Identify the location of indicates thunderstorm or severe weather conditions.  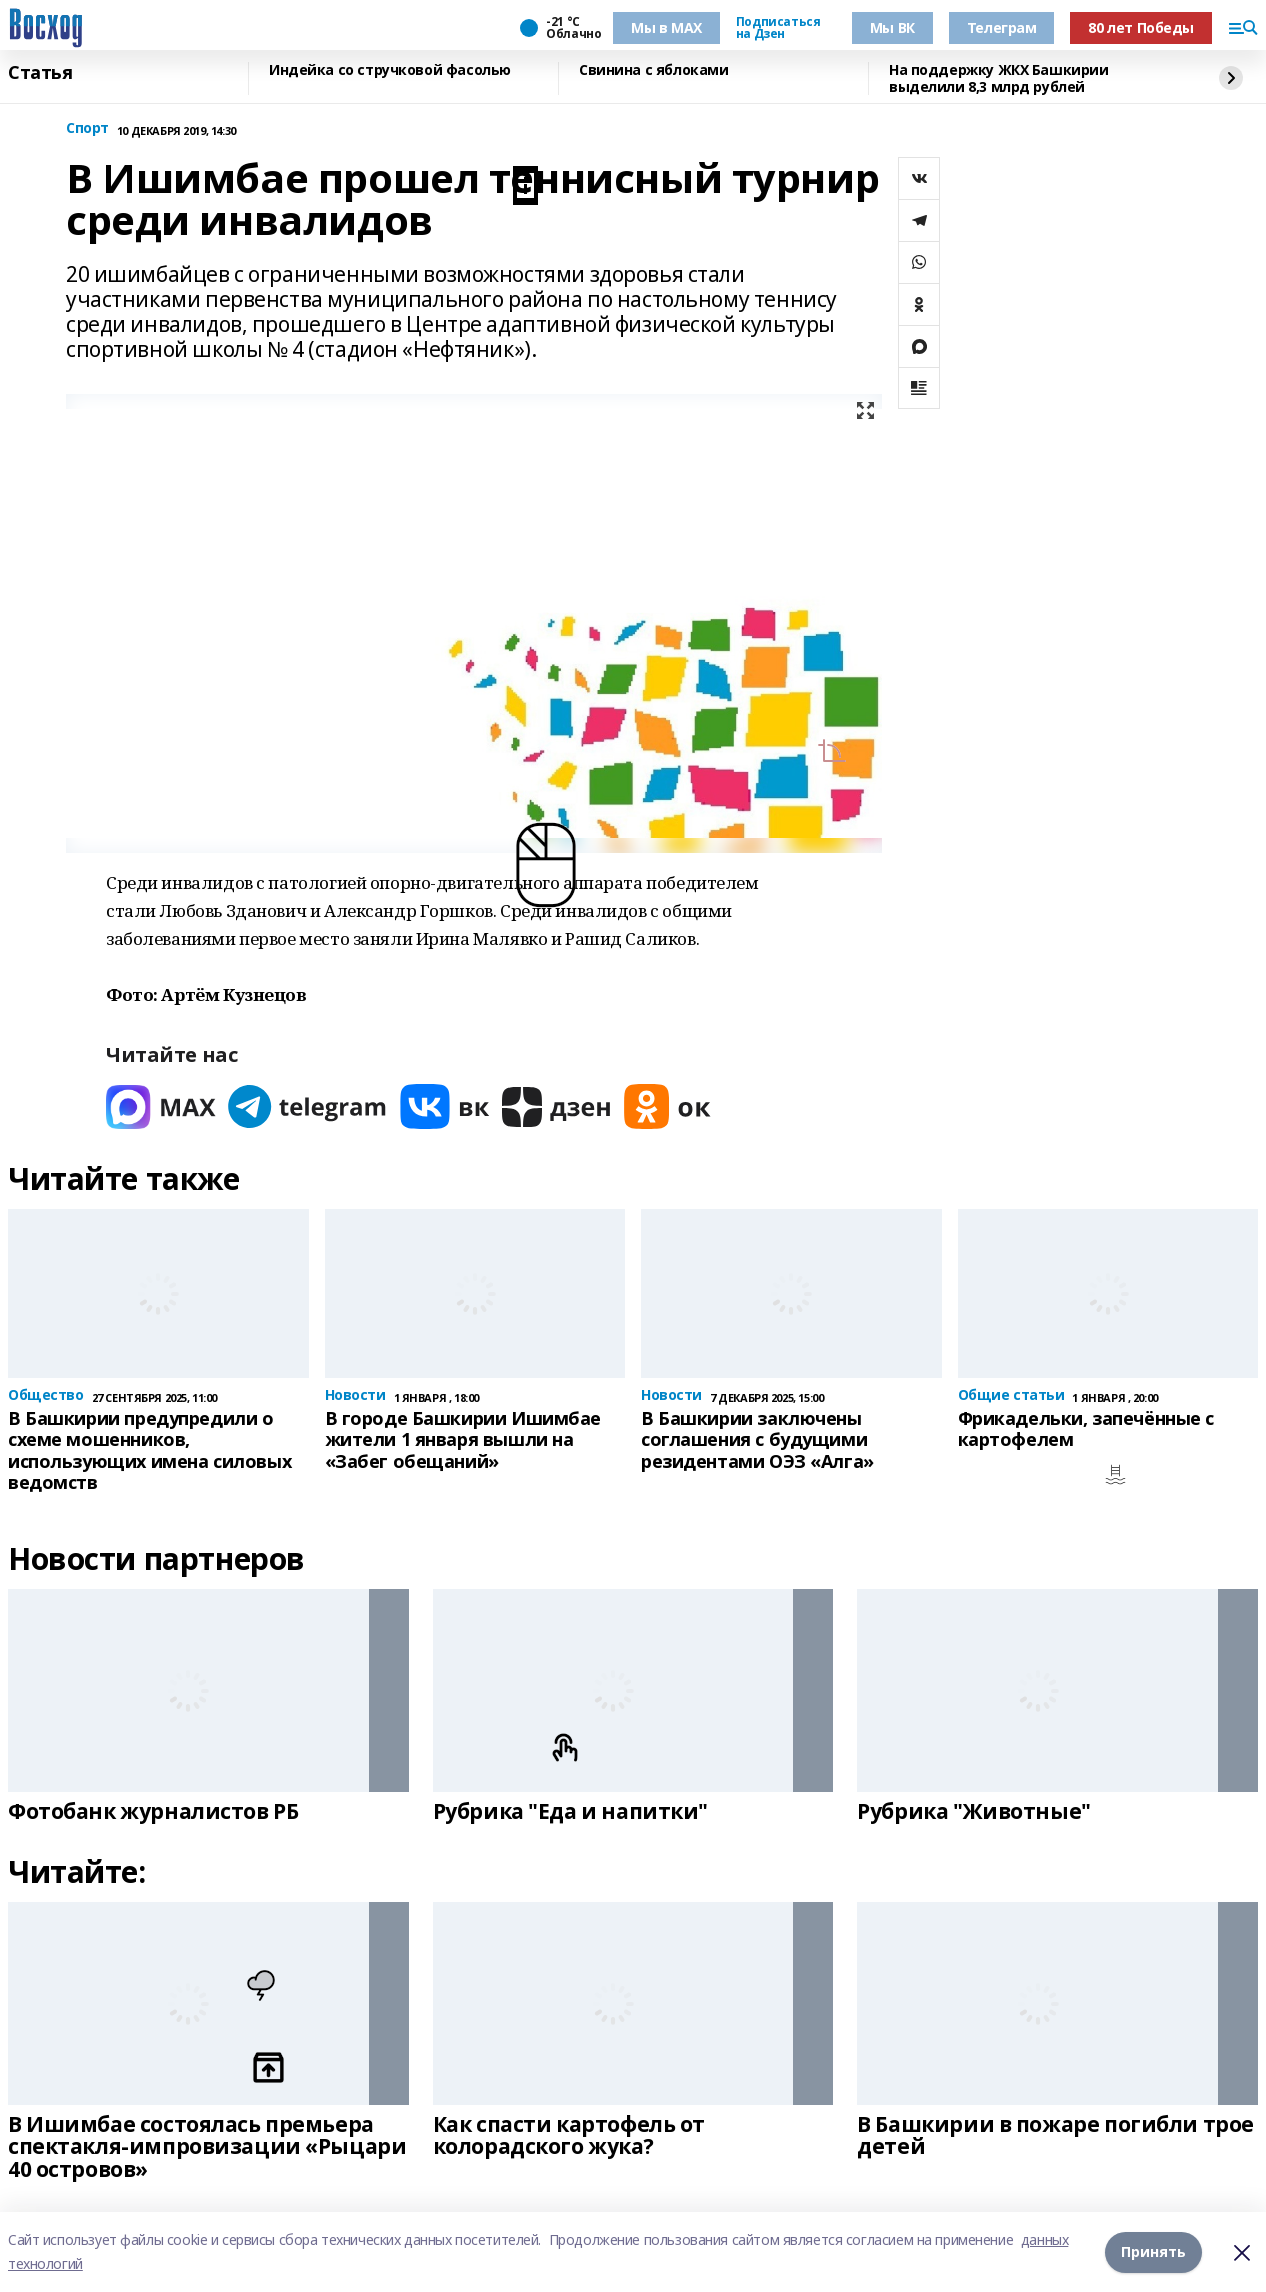
(261, 1985).